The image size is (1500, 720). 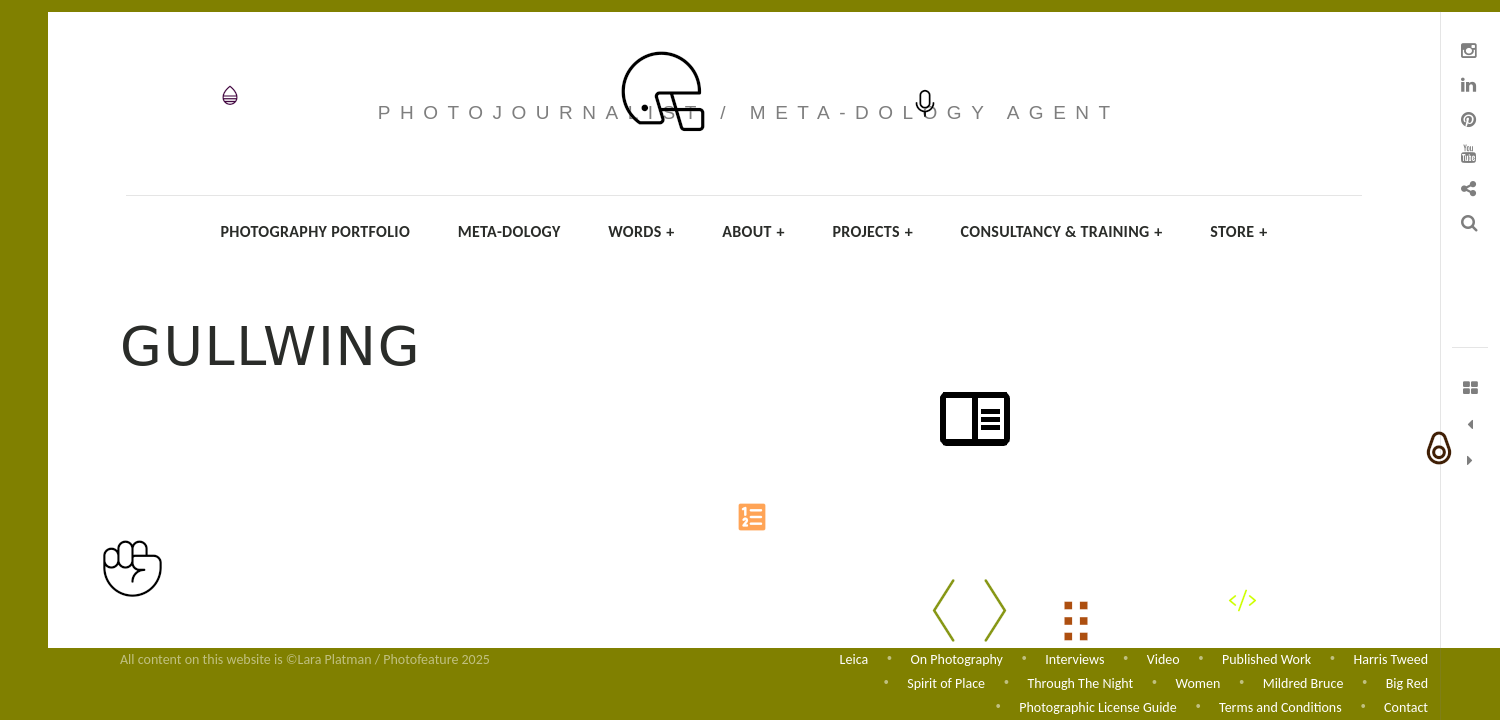 I want to click on switch to reader mode for distraction-free reading, so click(x=975, y=417).